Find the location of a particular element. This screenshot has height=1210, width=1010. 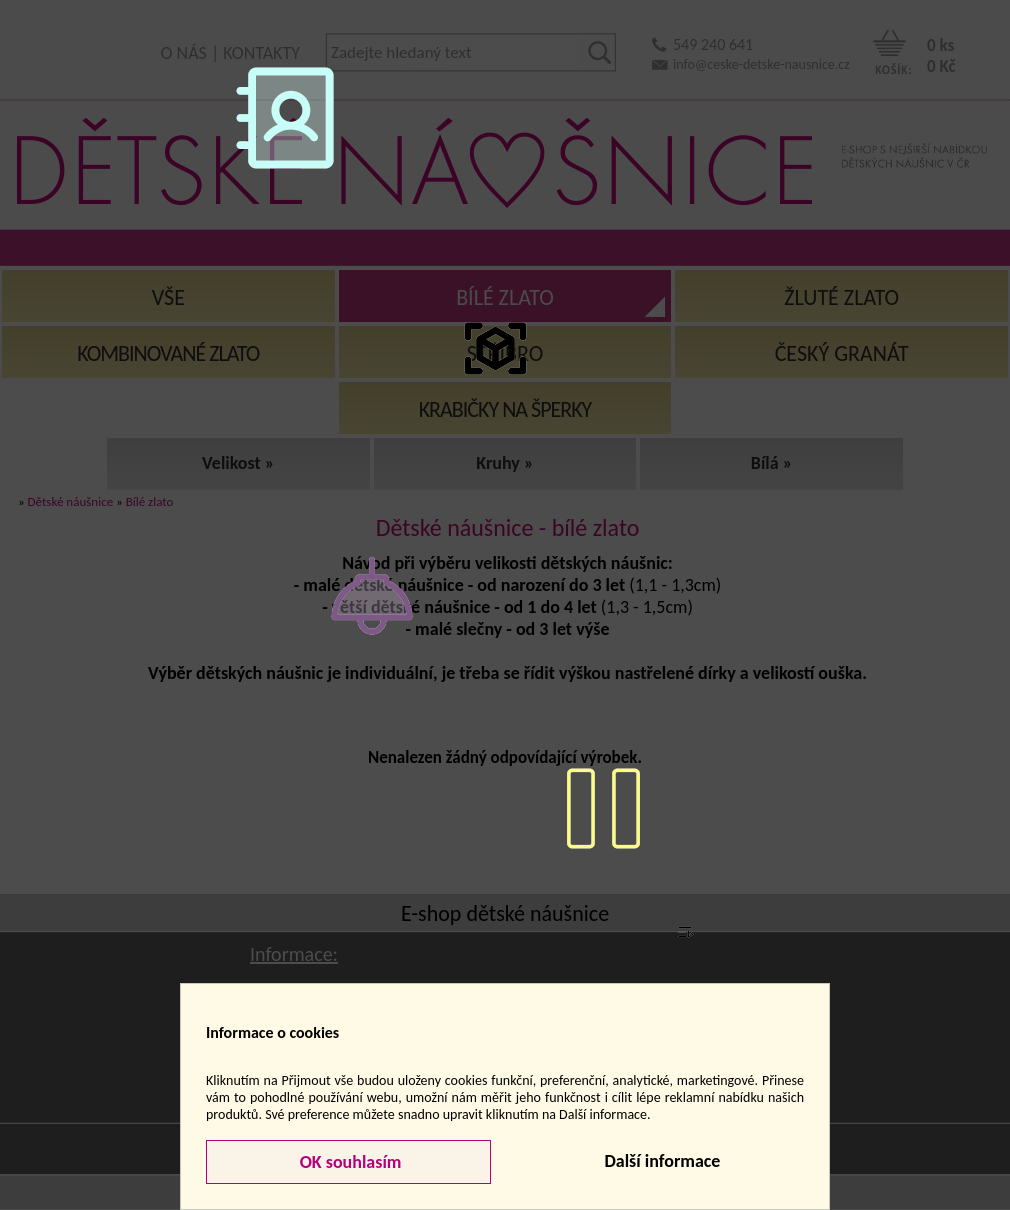

scan or detect 3D objects is located at coordinates (495, 348).